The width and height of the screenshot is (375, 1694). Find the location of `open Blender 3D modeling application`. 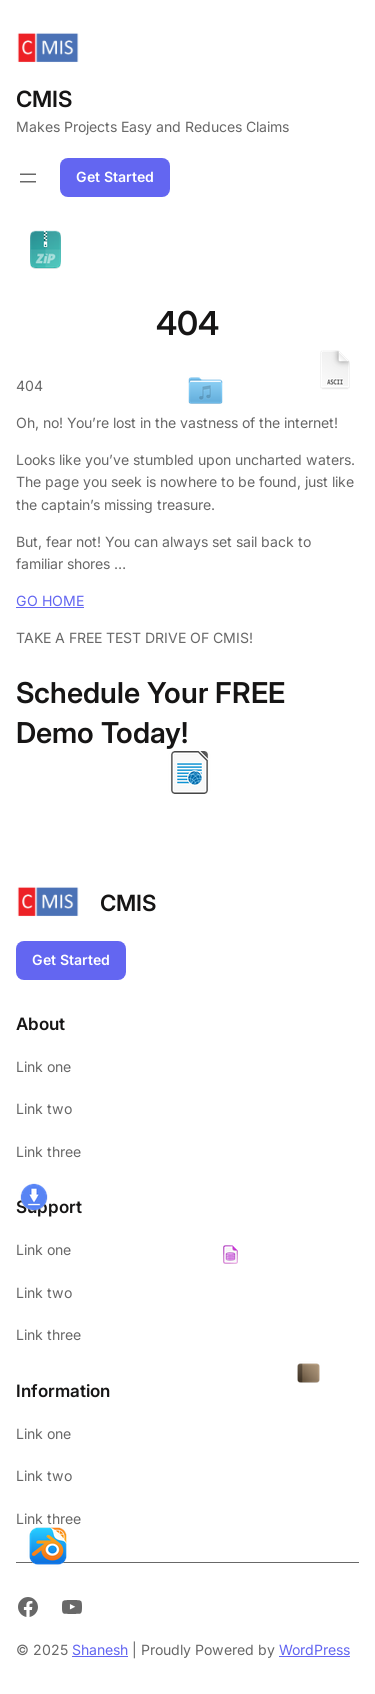

open Blender 3D modeling application is located at coordinates (48, 1546).